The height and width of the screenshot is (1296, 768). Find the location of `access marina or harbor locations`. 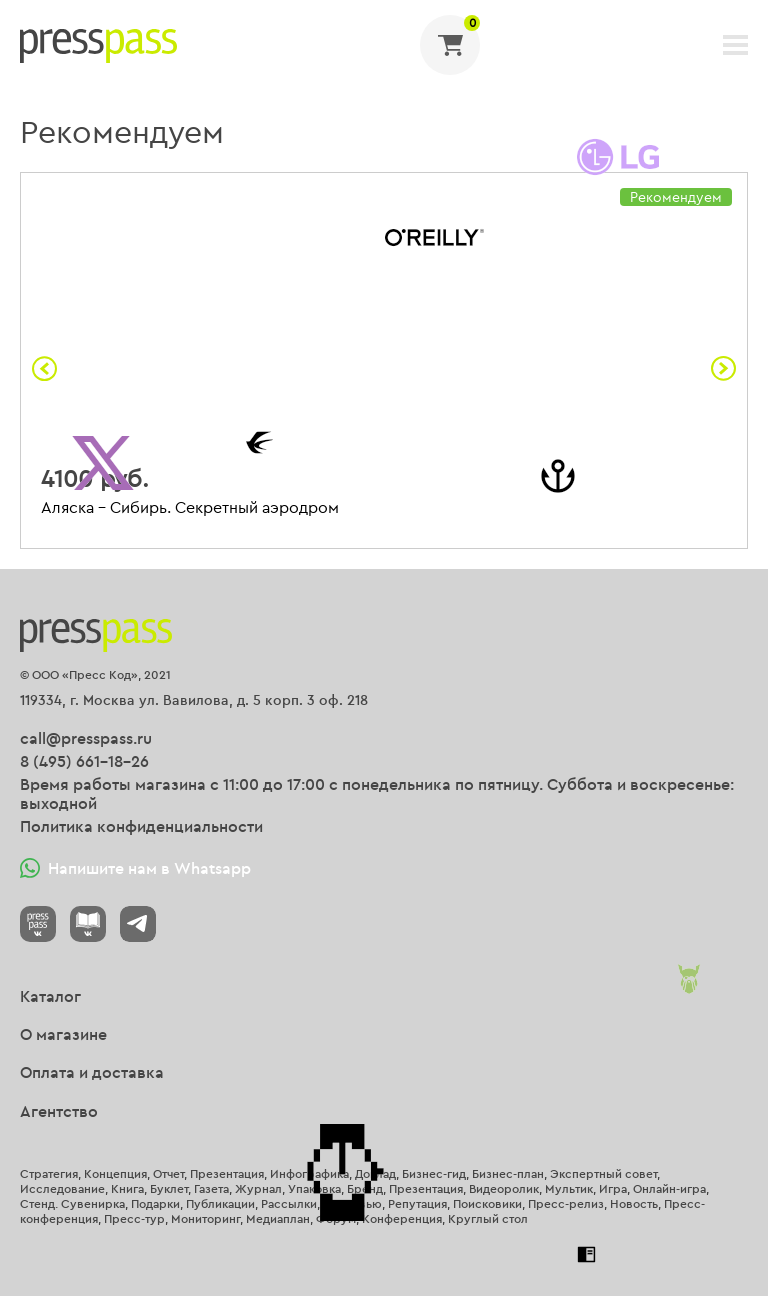

access marina or harbor locations is located at coordinates (558, 476).